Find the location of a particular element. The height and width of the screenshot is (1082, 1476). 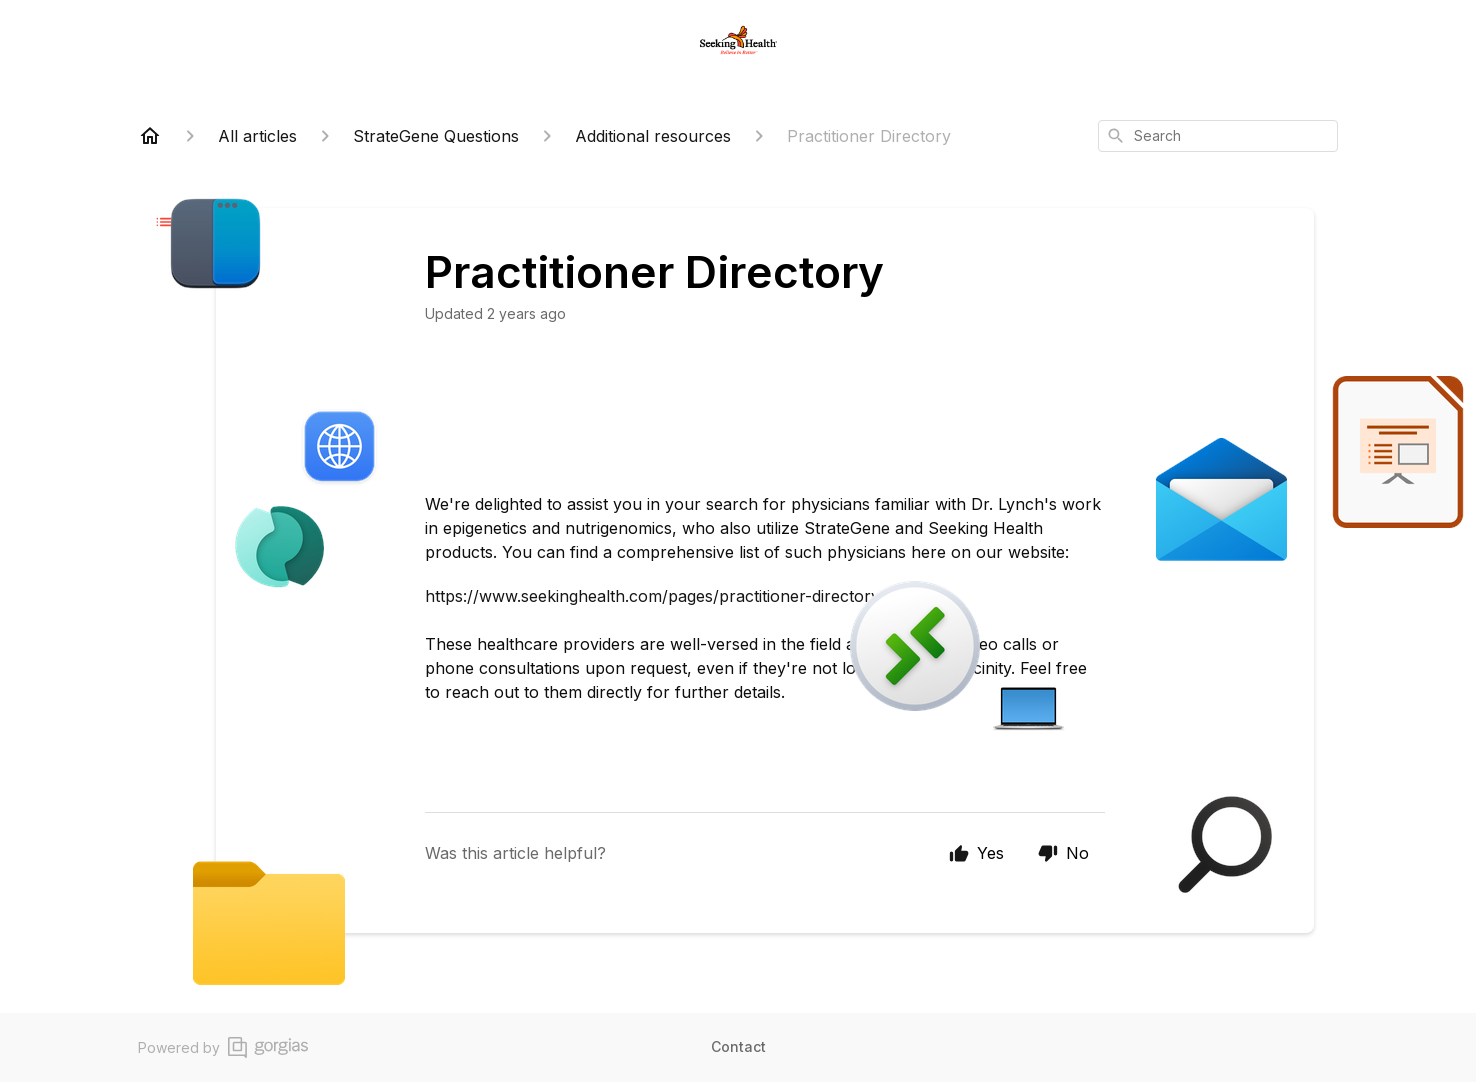

open a libreoffice impress presentation file is located at coordinates (1398, 452).